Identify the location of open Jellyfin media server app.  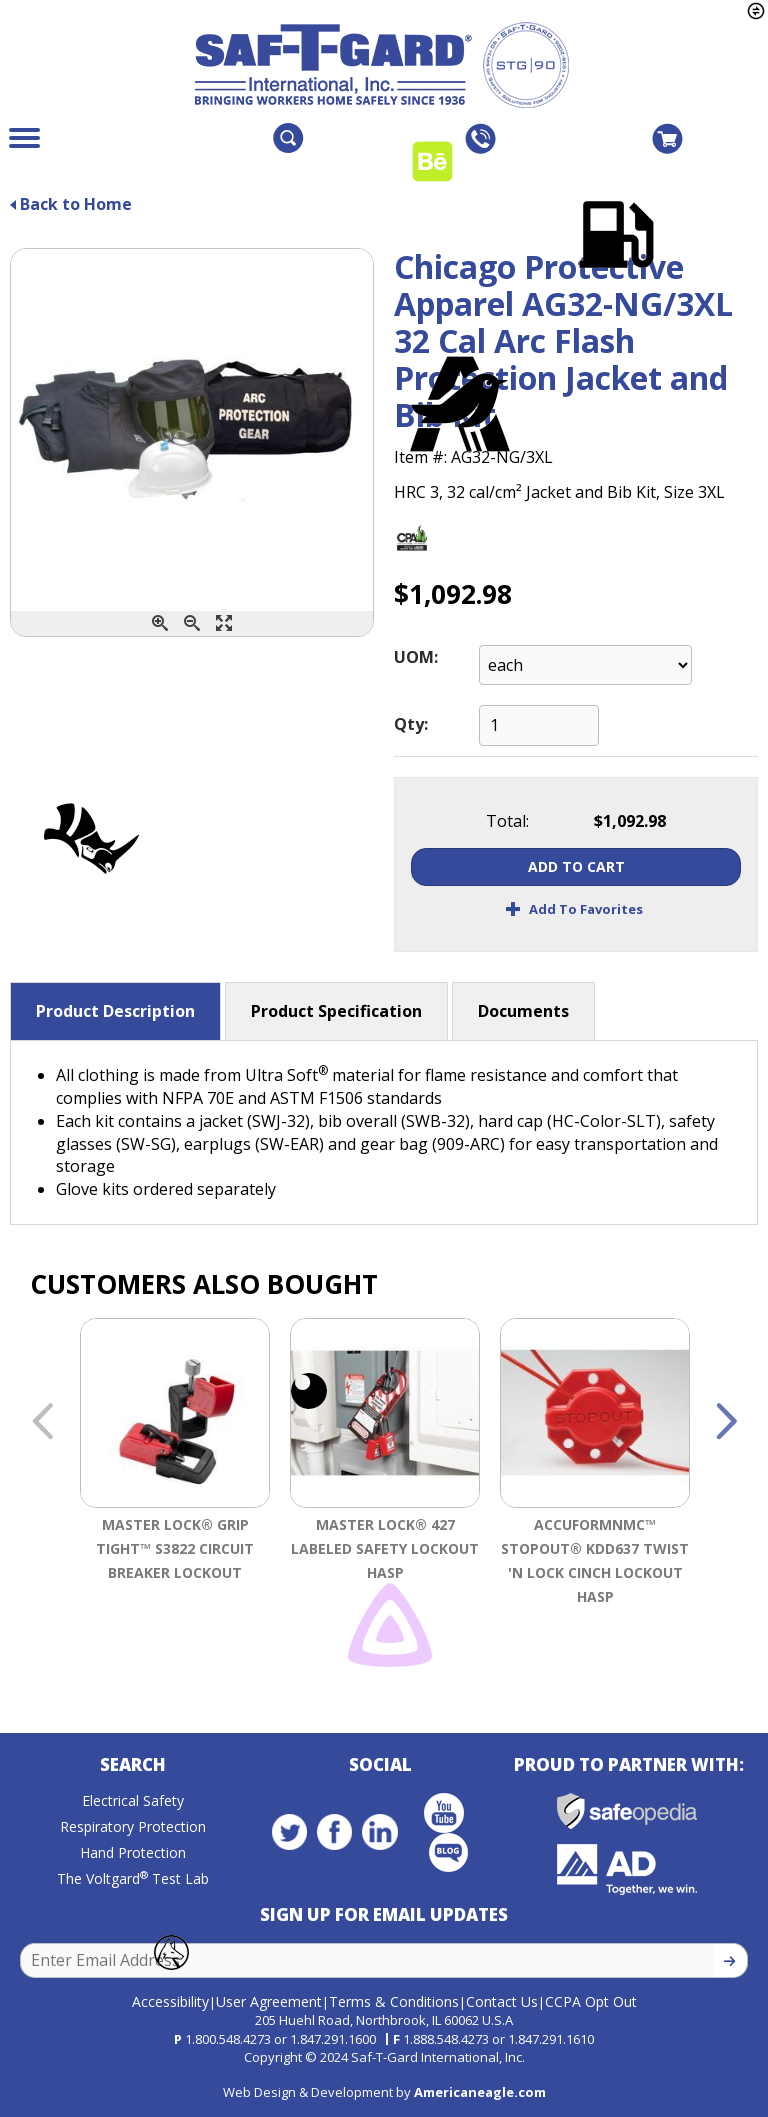
(390, 1625).